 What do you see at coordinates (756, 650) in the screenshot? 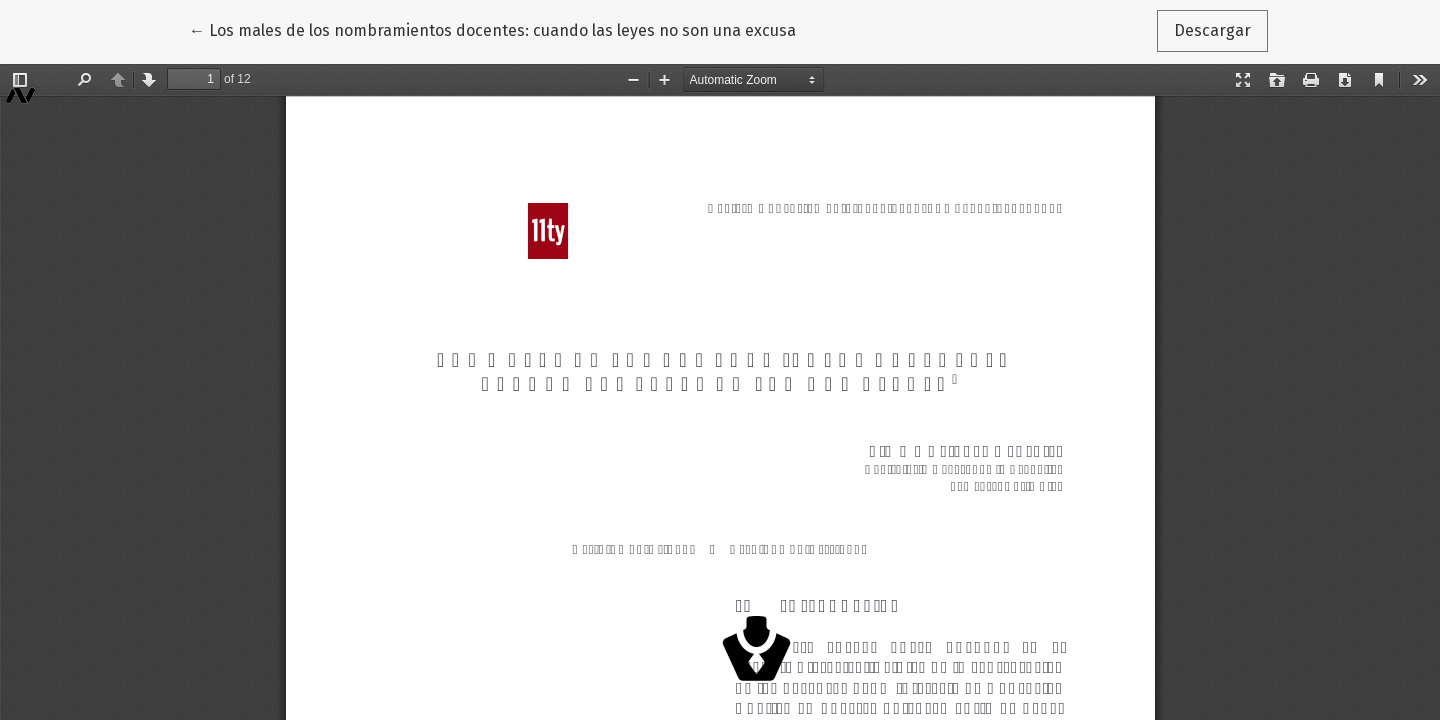
I see `browse jewelry or accessories` at bounding box center [756, 650].